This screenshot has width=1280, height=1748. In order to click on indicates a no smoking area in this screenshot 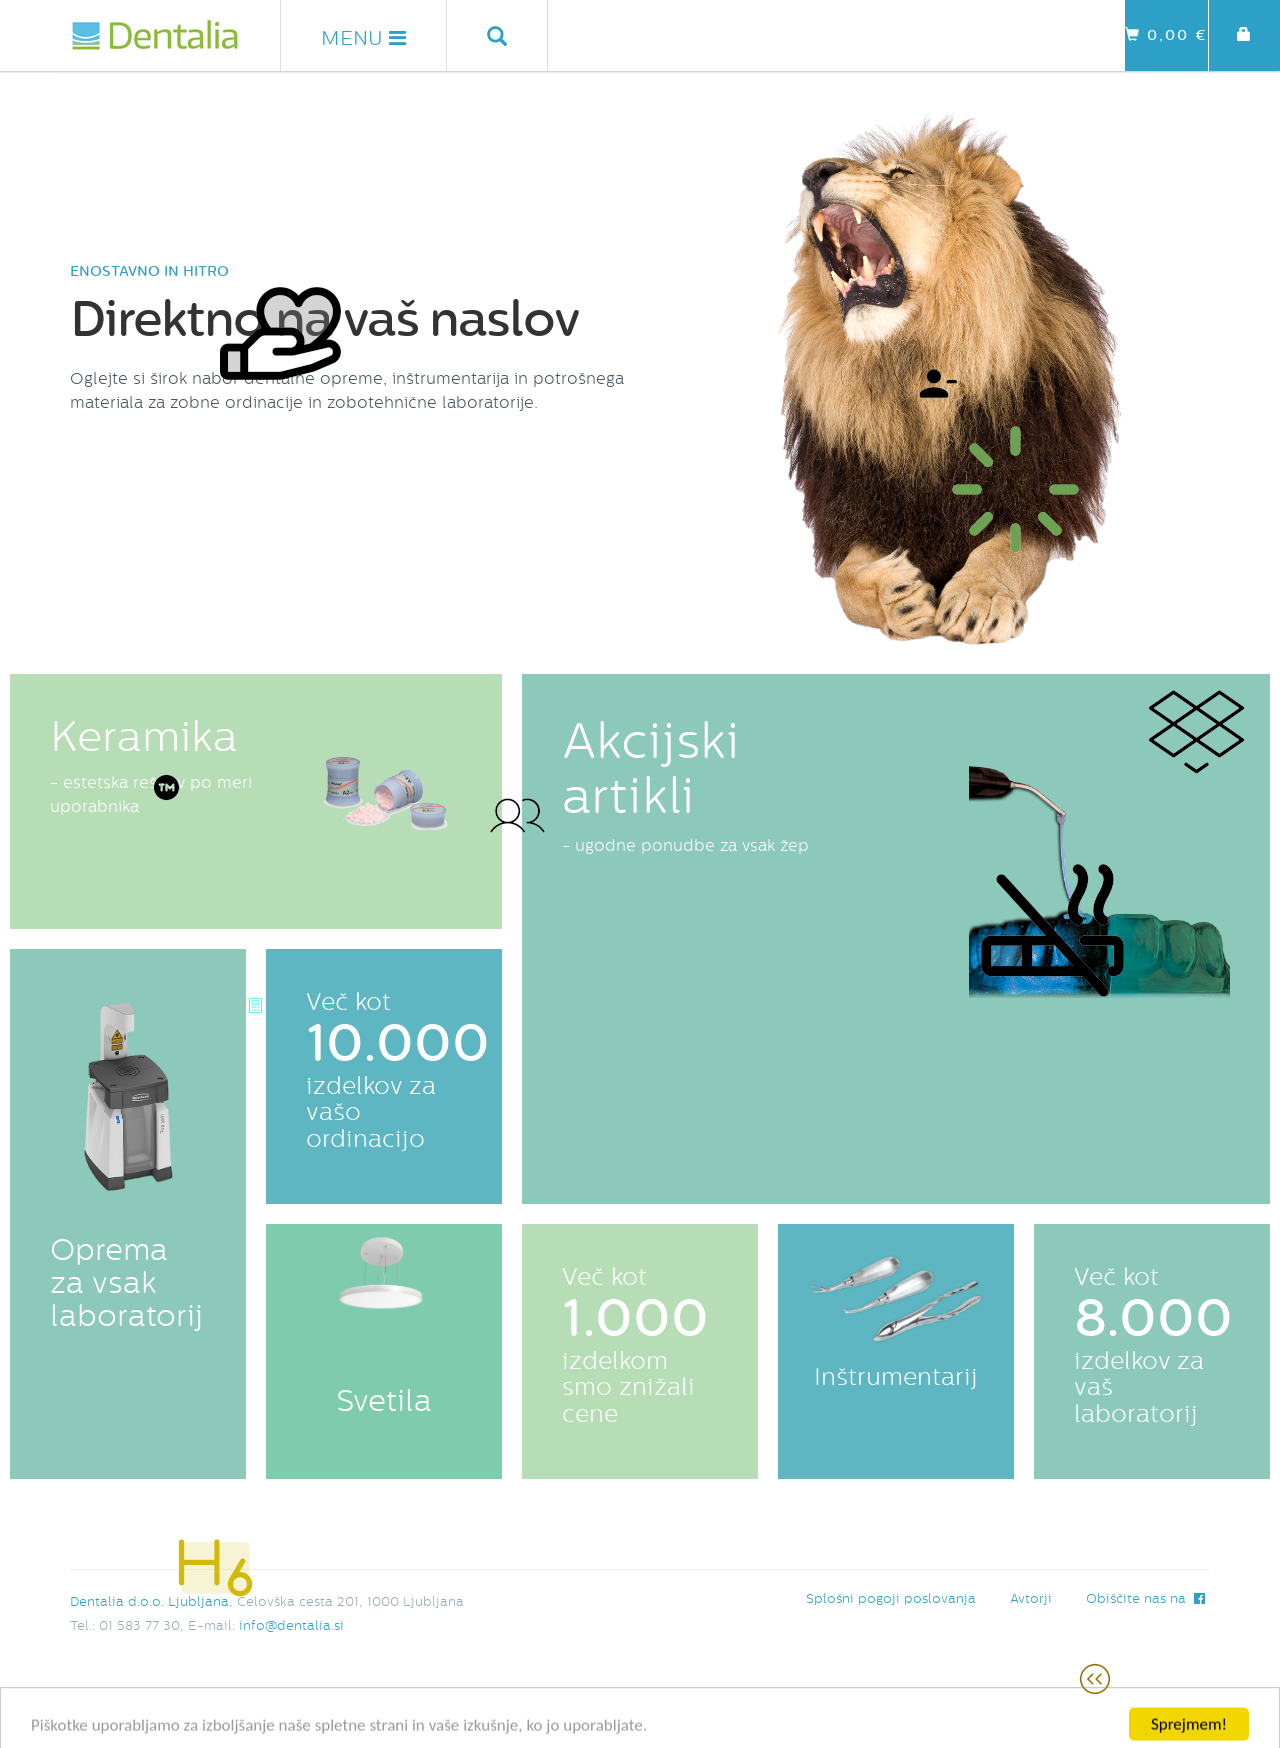, I will do `click(1052, 935)`.